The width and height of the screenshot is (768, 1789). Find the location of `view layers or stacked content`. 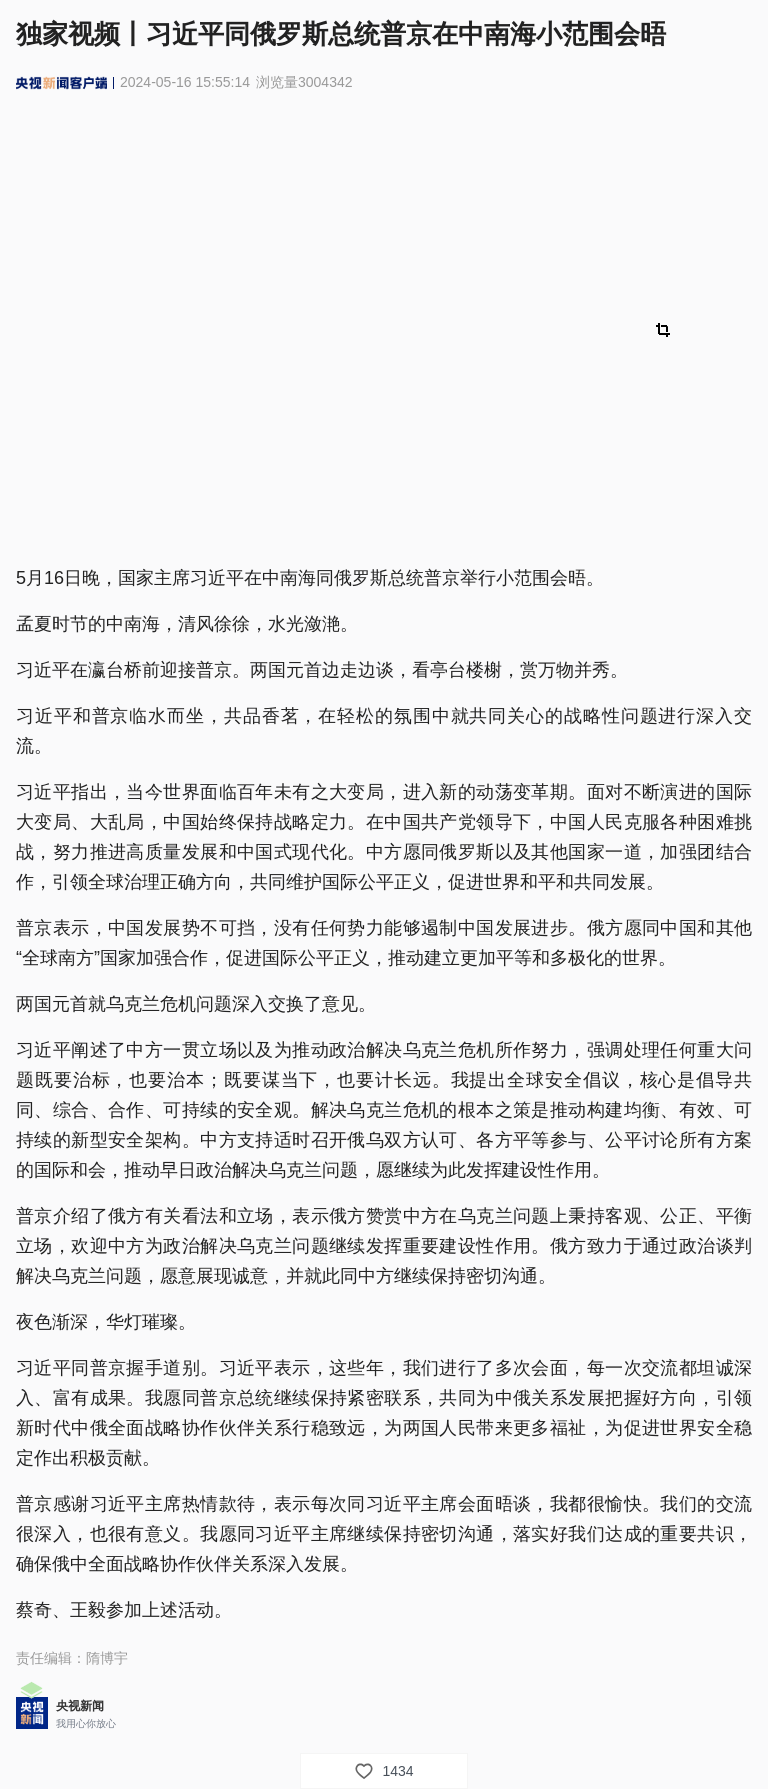

view layers or stacked content is located at coordinates (31, 1690).